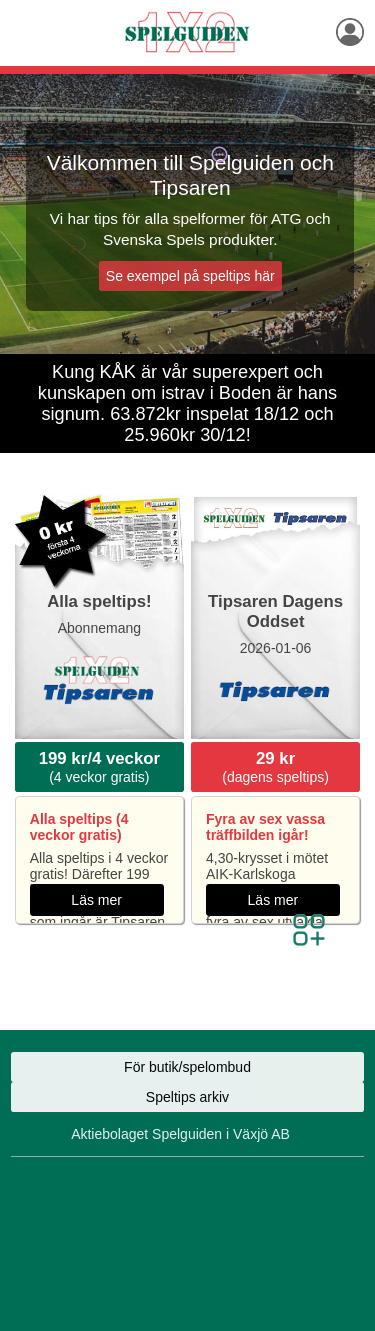 This screenshot has width=375, height=1331. I want to click on add a new widget or module, so click(309, 930).